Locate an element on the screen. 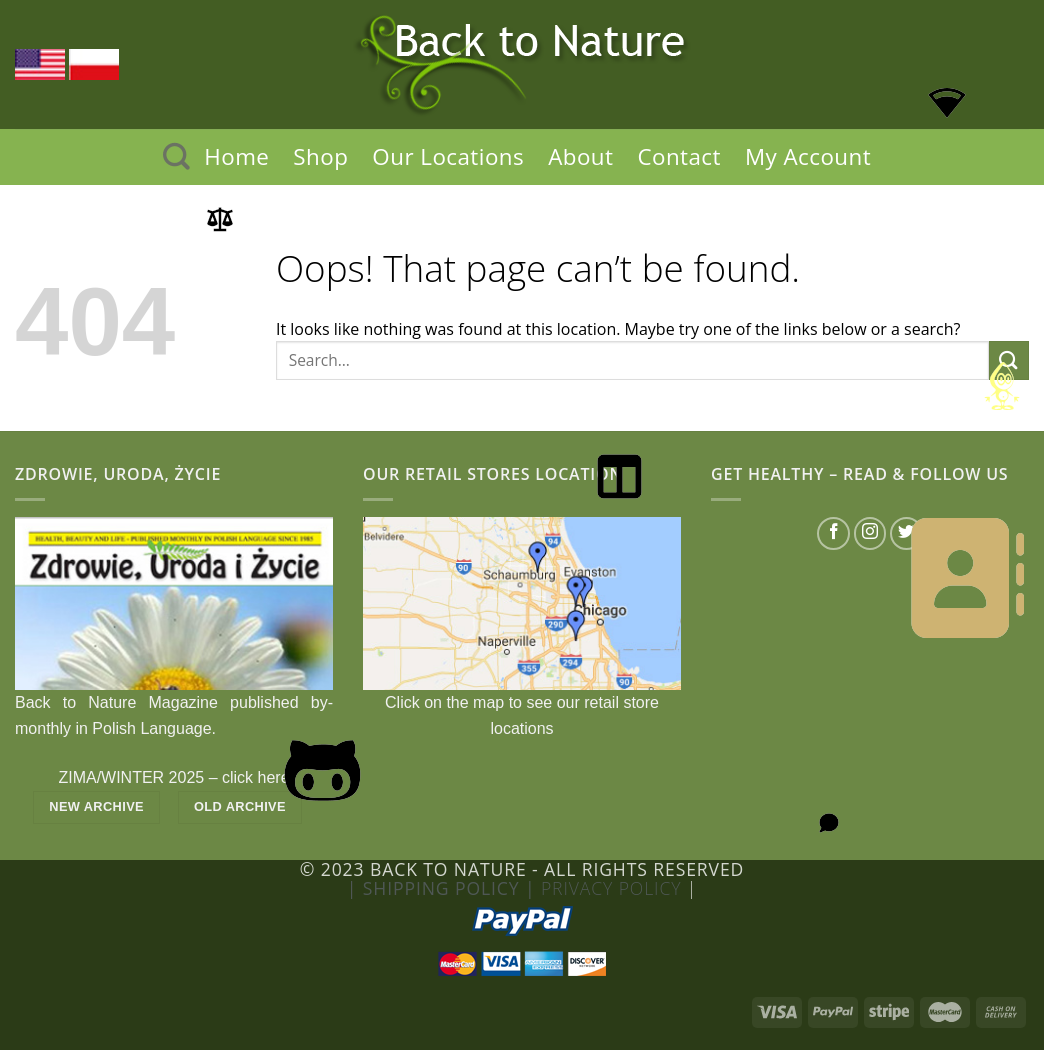 This screenshot has height=1050, width=1044. switch to column view layout is located at coordinates (619, 476).